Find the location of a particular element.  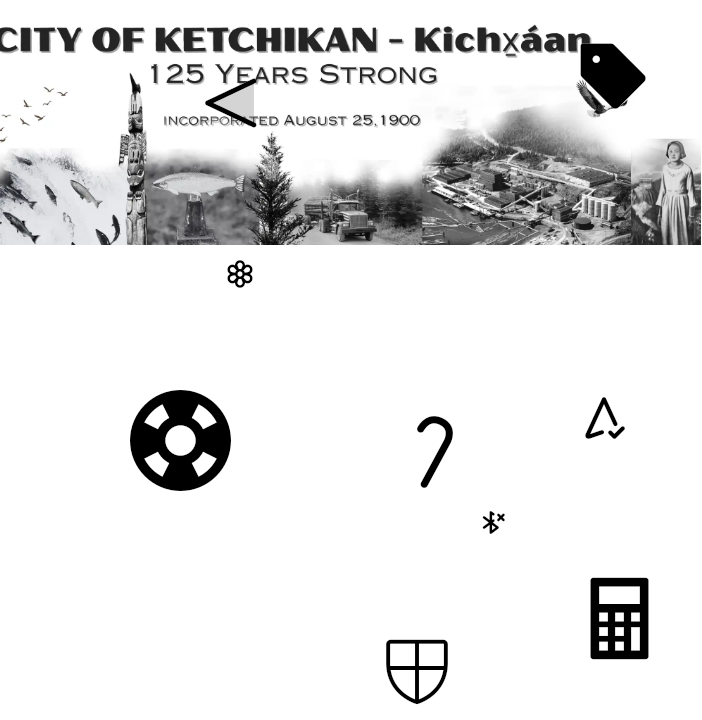

open the calculator app is located at coordinates (619, 618).